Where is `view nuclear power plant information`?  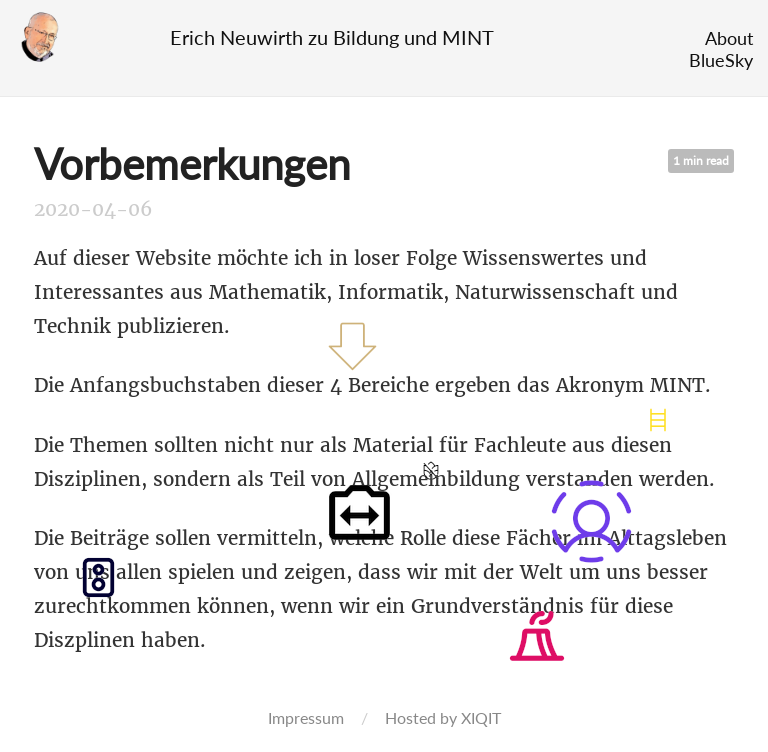 view nuclear power plant information is located at coordinates (537, 639).